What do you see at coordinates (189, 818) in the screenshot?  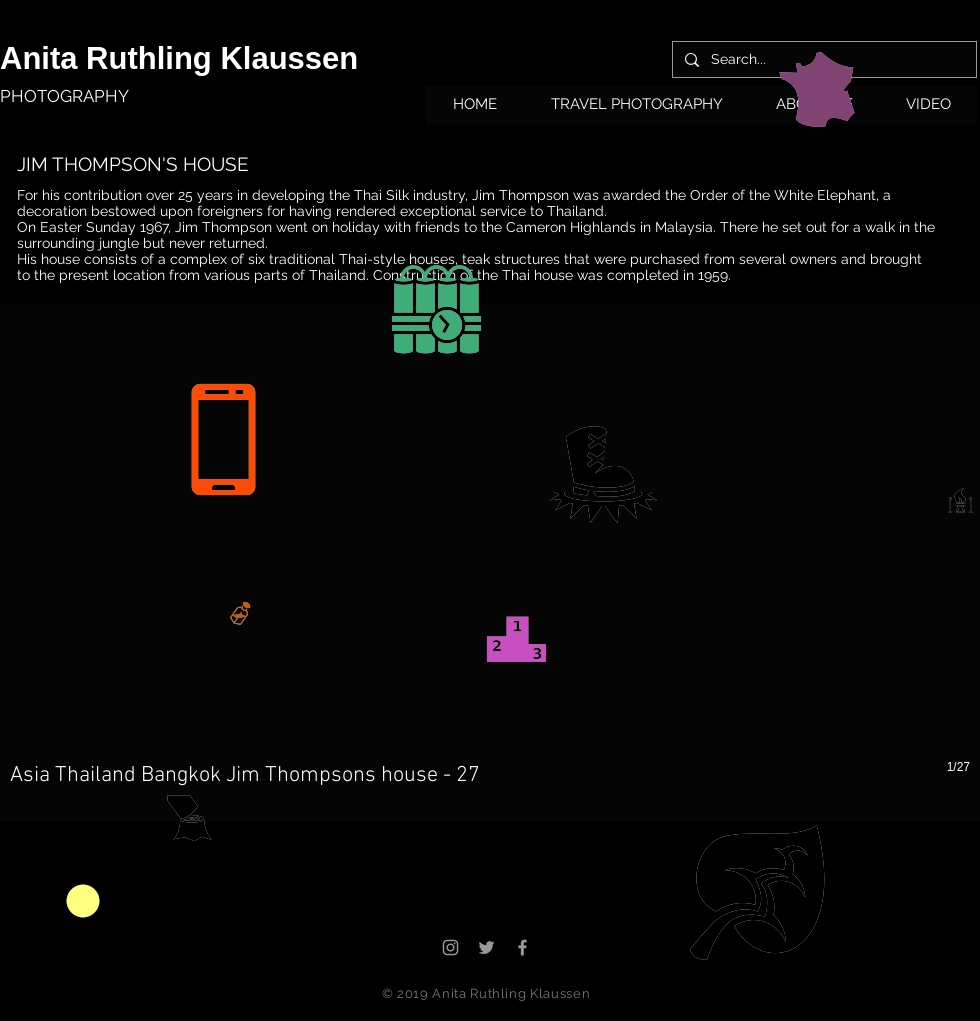 I see `logging or deforestation activity indicator` at bounding box center [189, 818].